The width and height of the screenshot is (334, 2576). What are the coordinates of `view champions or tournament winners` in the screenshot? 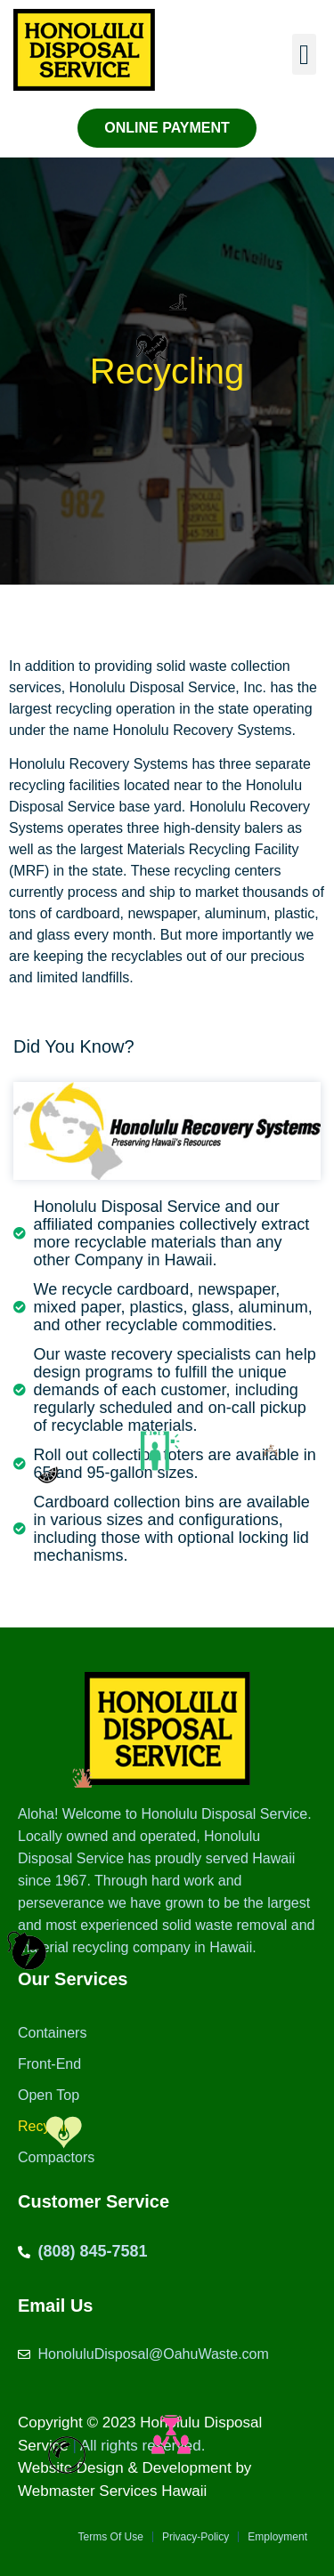 It's located at (171, 2434).